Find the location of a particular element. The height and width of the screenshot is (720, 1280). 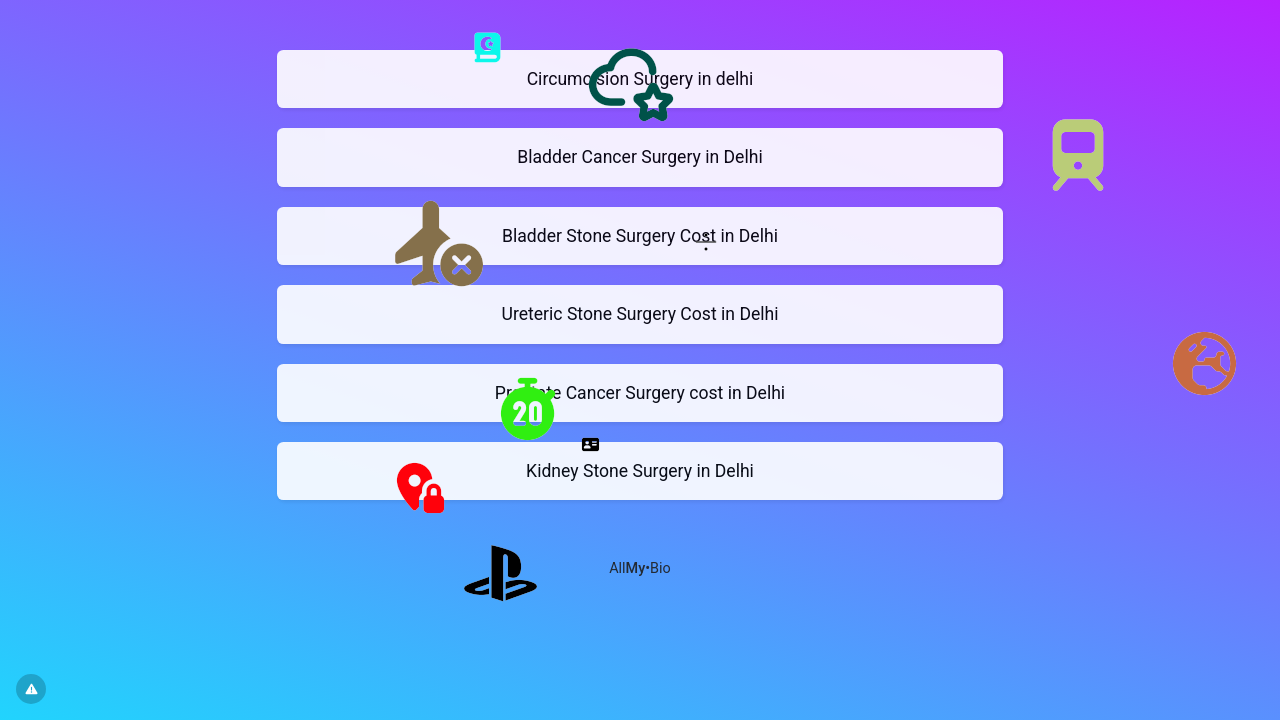

cancel flight booking is located at coordinates (435, 243).